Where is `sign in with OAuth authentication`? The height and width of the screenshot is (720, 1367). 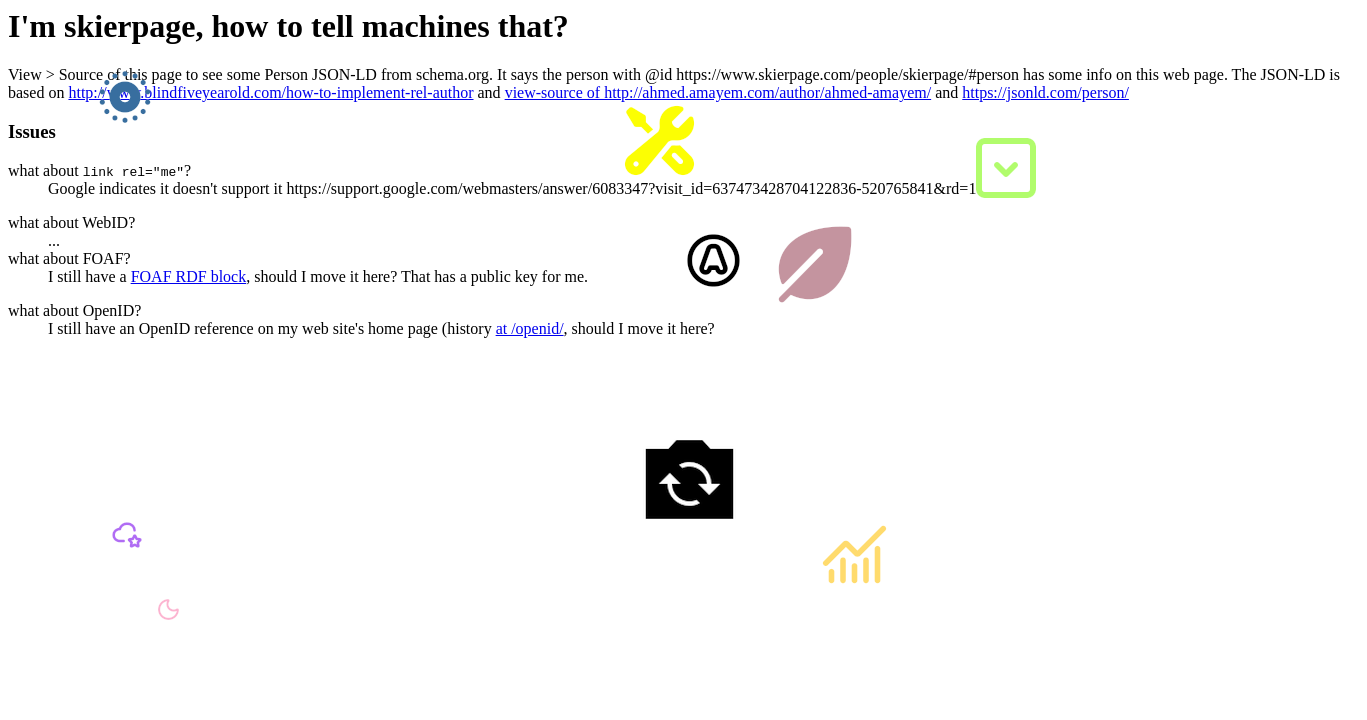
sign in with OAuth authentication is located at coordinates (713, 260).